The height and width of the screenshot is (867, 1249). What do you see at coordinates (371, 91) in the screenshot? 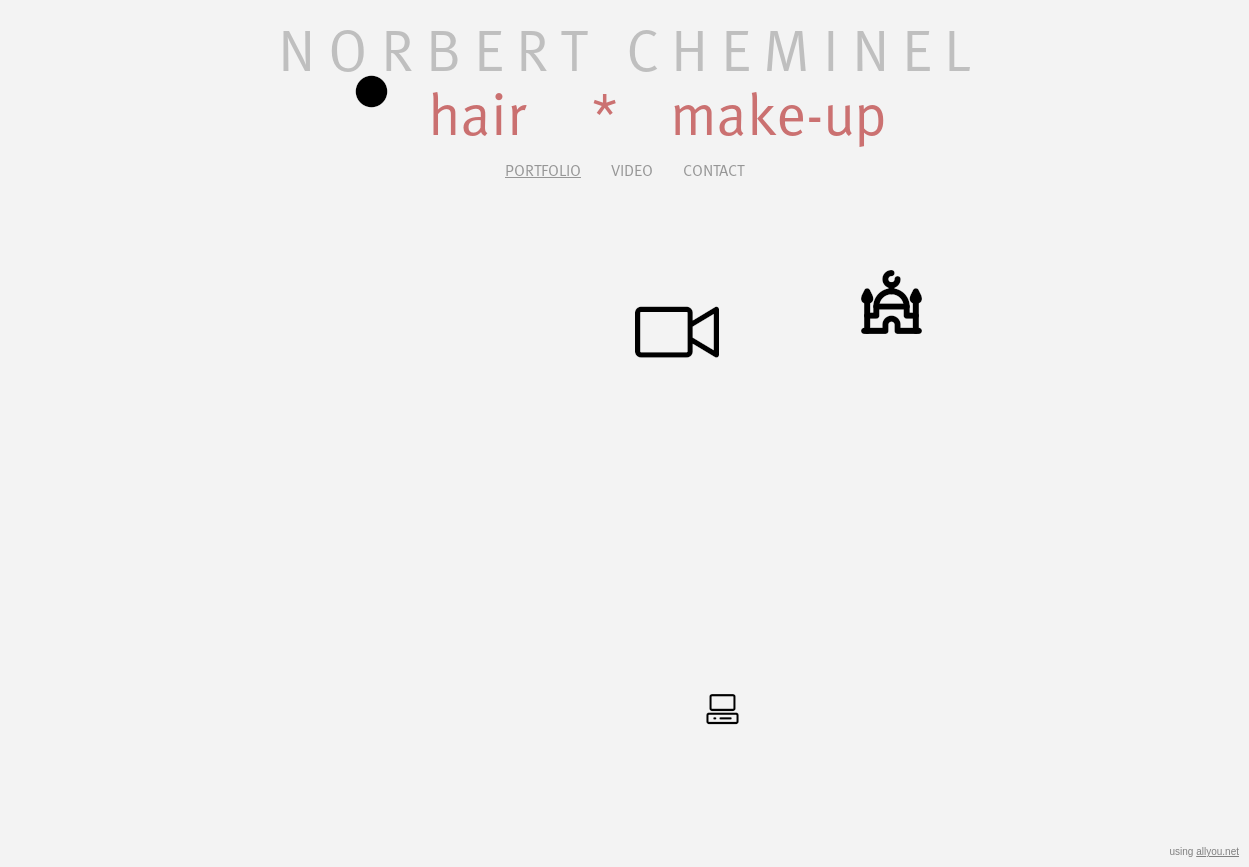
I see `indicates an unread notification or new item` at bounding box center [371, 91].